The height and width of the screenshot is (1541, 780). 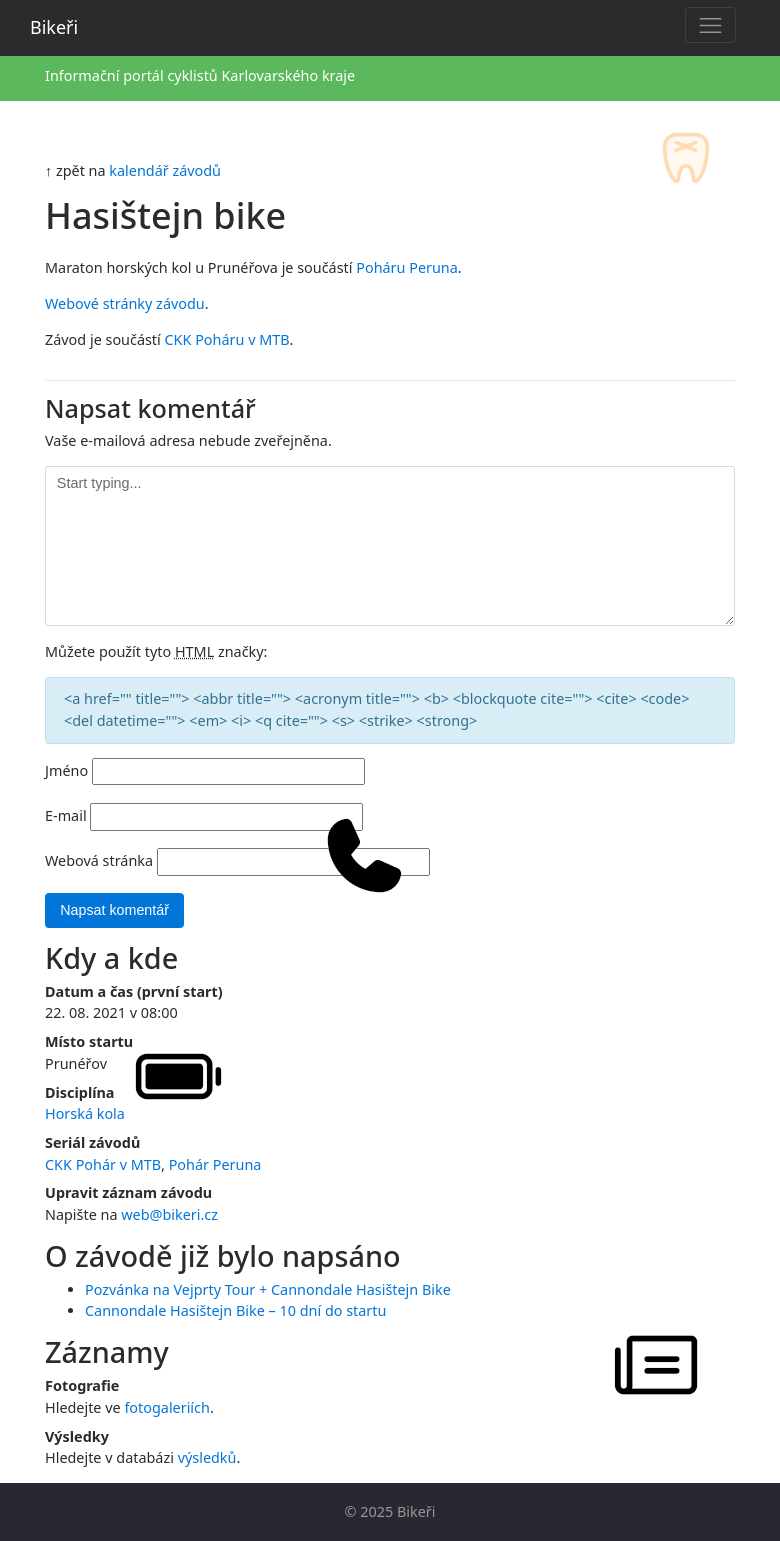 What do you see at coordinates (363, 857) in the screenshot?
I see `make a phone call` at bounding box center [363, 857].